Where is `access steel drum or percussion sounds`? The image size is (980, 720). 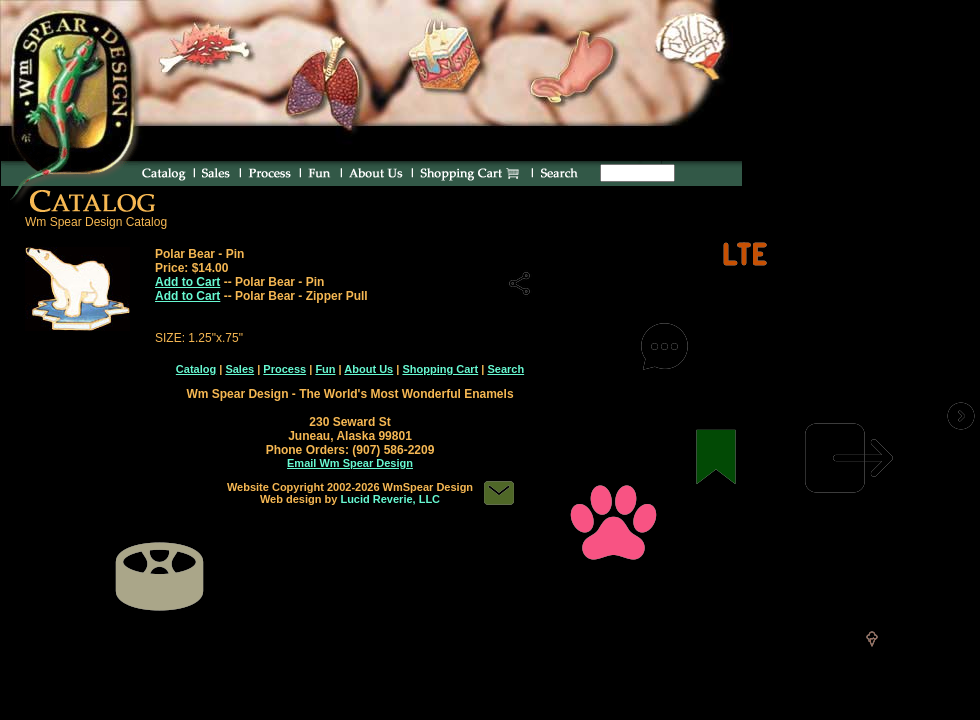 access steel drum or percussion sounds is located at coordinates (159, 576).